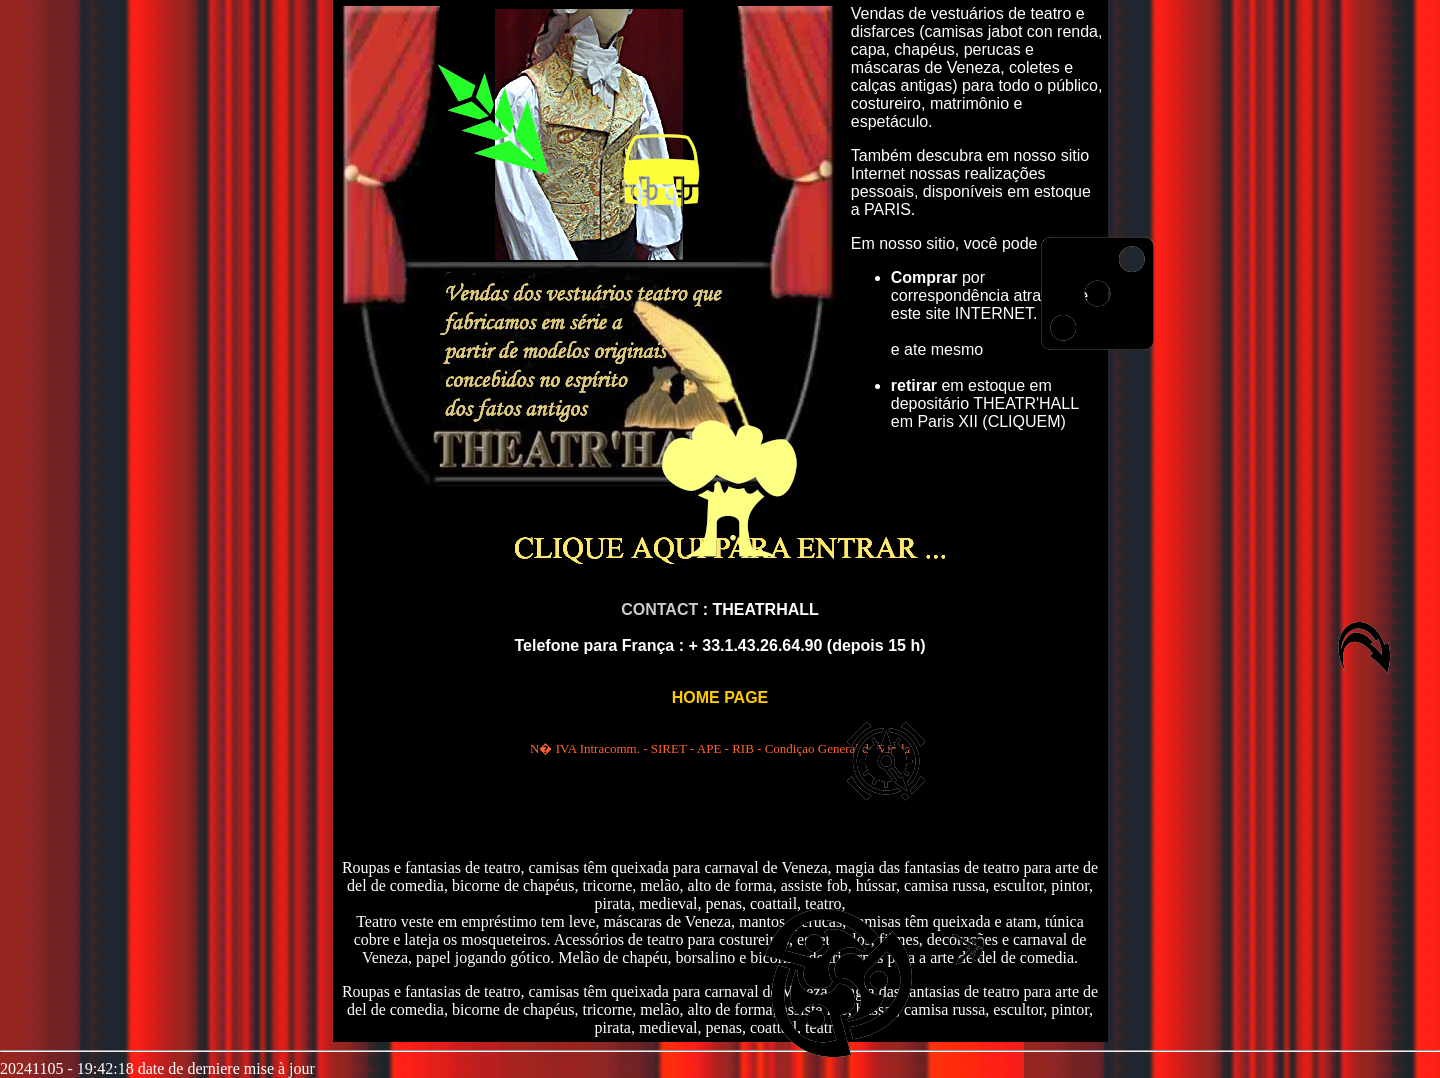  I want to click on access automation or scheduled task settings, so click(886, 761).